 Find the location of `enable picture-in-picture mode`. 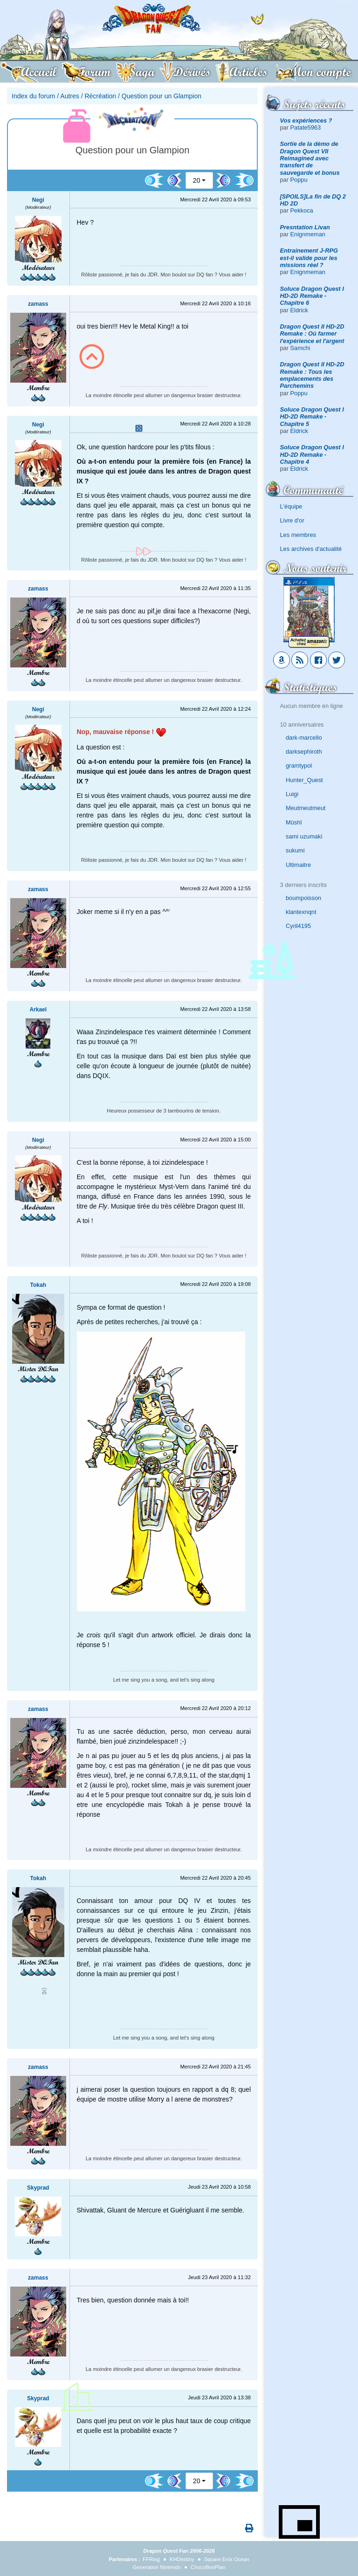

enable picture-in-picture mode is located at coordinates (299, 2522).